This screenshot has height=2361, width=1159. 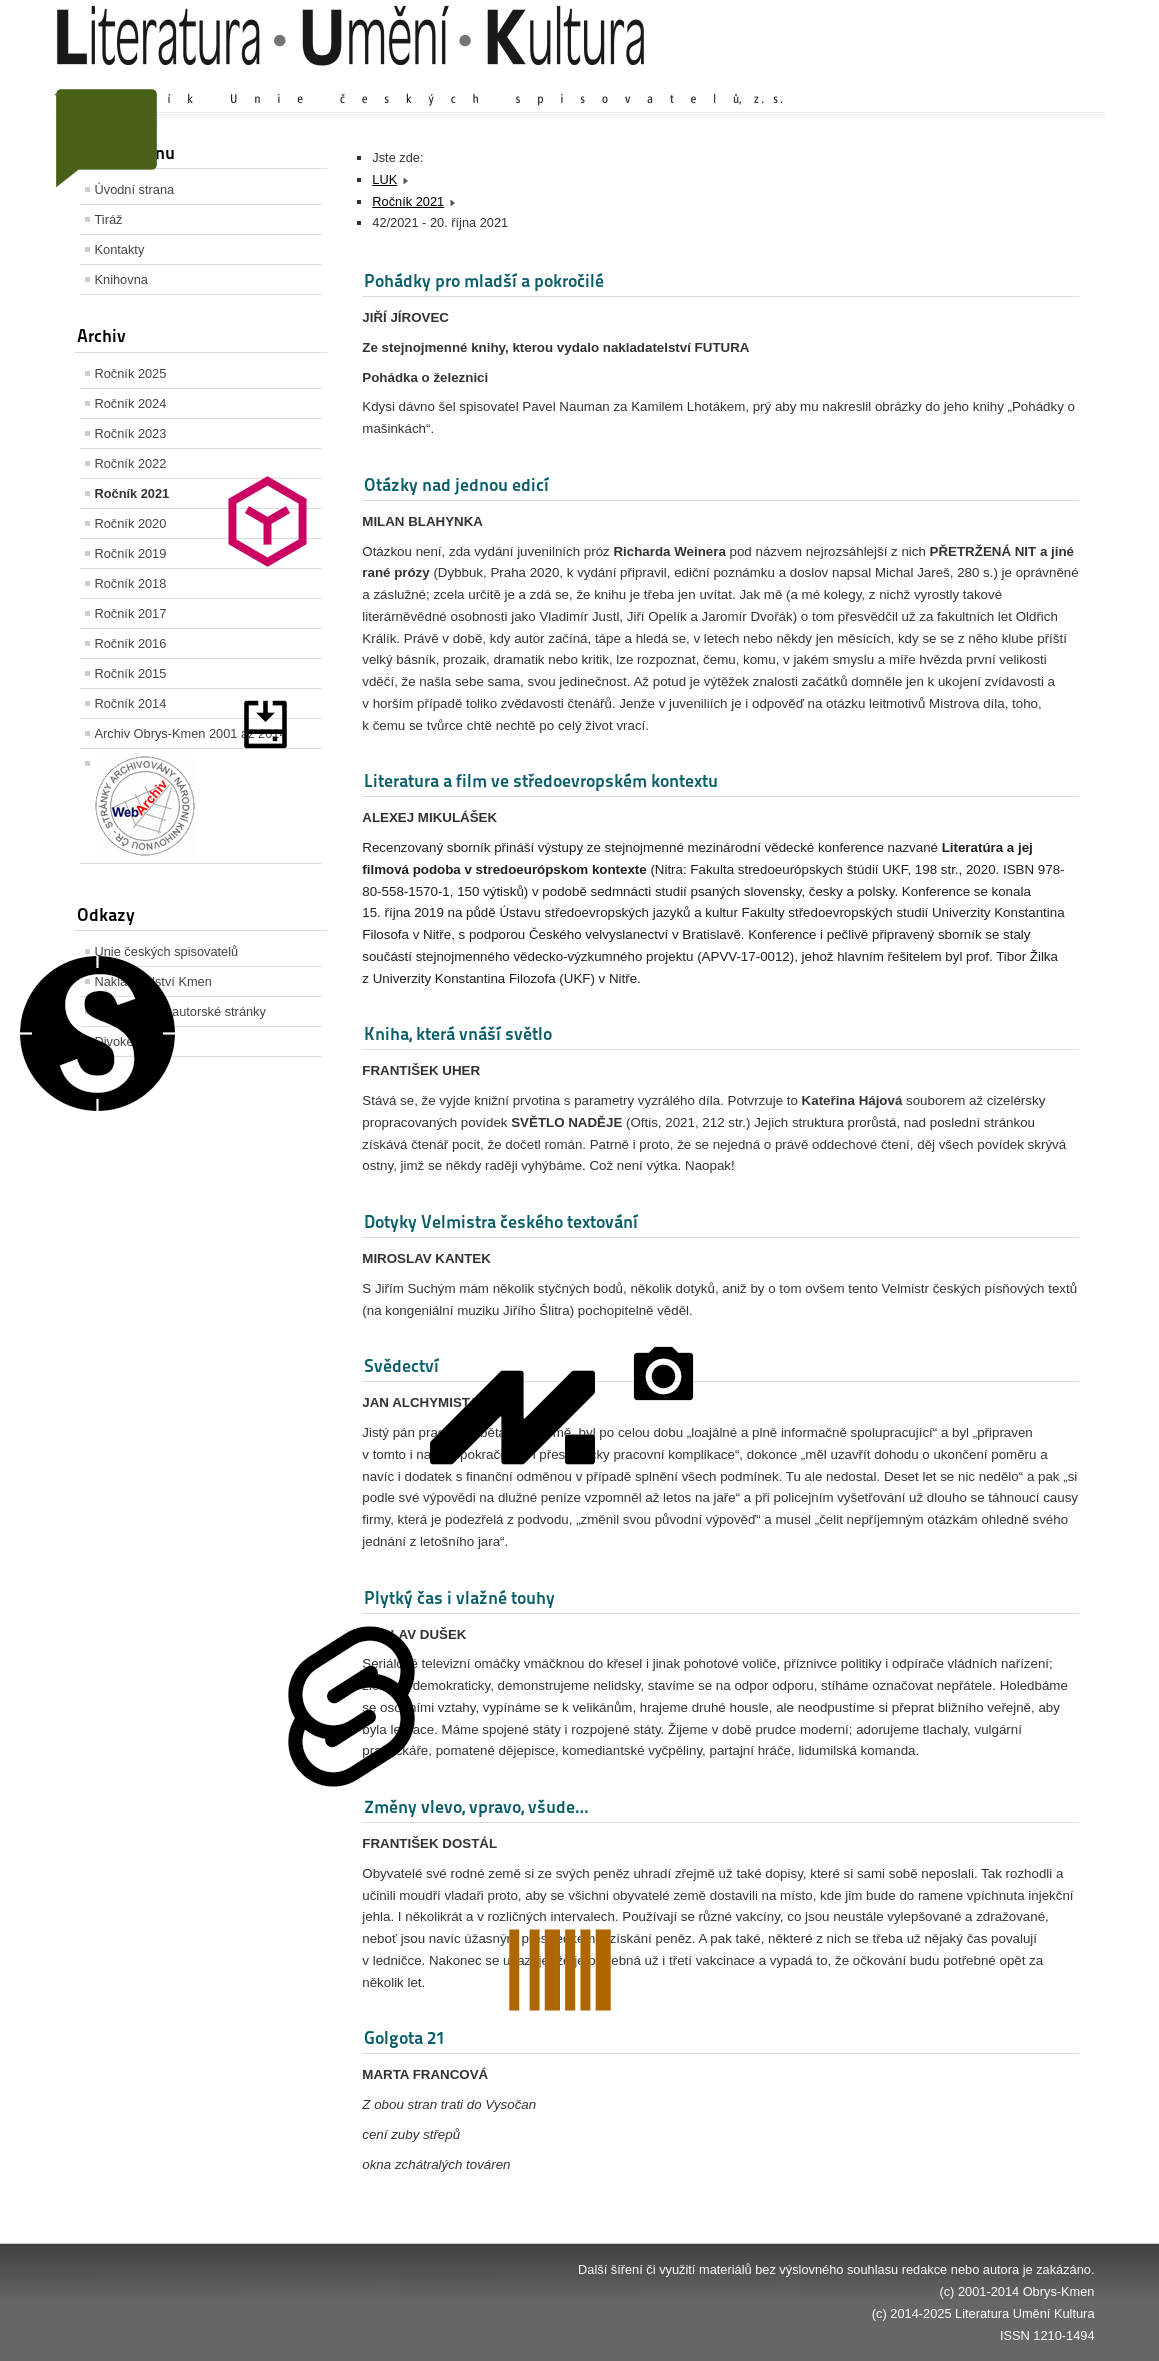 What do you see at coordinates (663, 1373) in the screenshot?
I see `take a photo` at bounding box center [663, 1373].